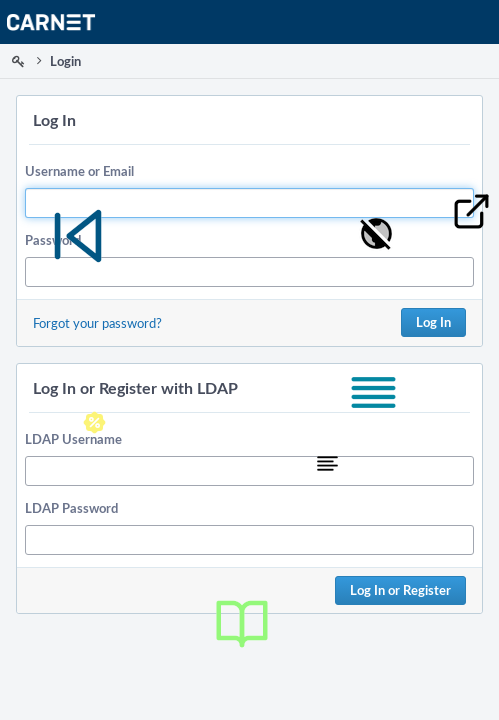 The image size is (499, 720). I want to click on justify text alignment, so click(373, 392).